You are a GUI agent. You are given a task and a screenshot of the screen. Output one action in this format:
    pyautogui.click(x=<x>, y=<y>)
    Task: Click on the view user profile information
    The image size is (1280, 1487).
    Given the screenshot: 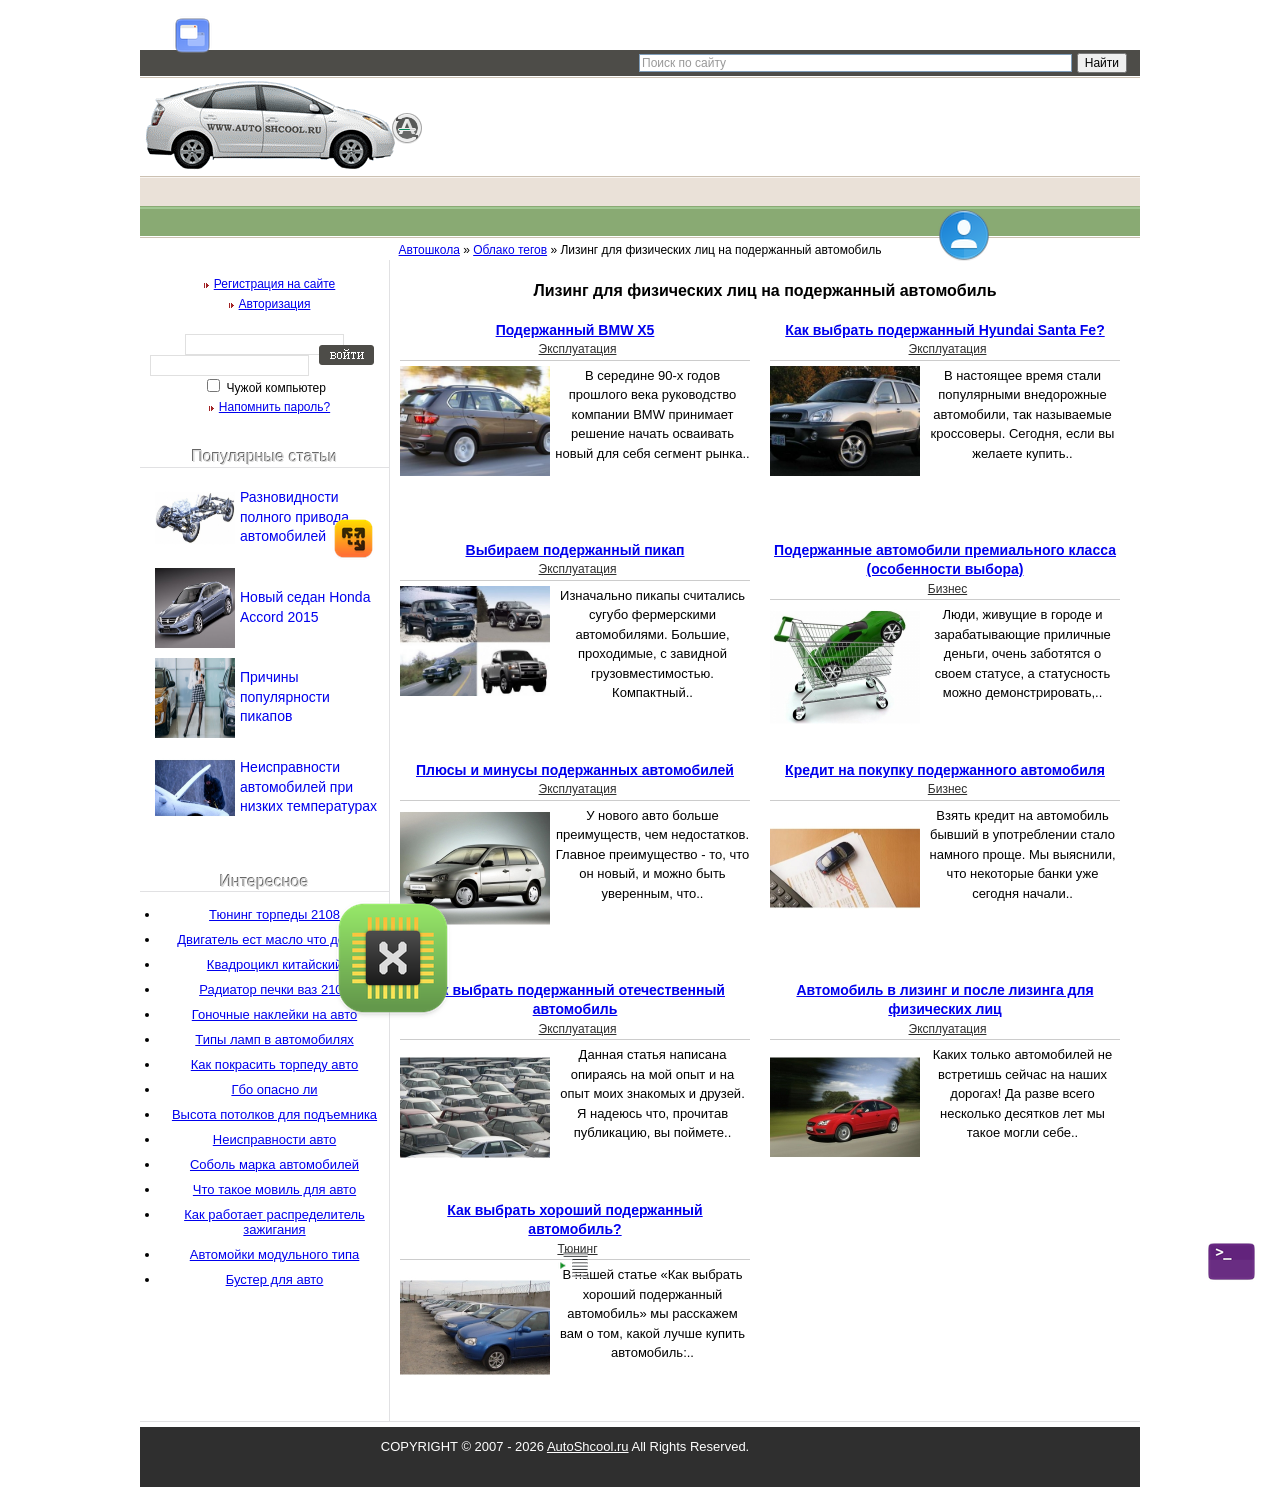 What is the action you would take?
    pyautogui.click(x=964, y=235)
    